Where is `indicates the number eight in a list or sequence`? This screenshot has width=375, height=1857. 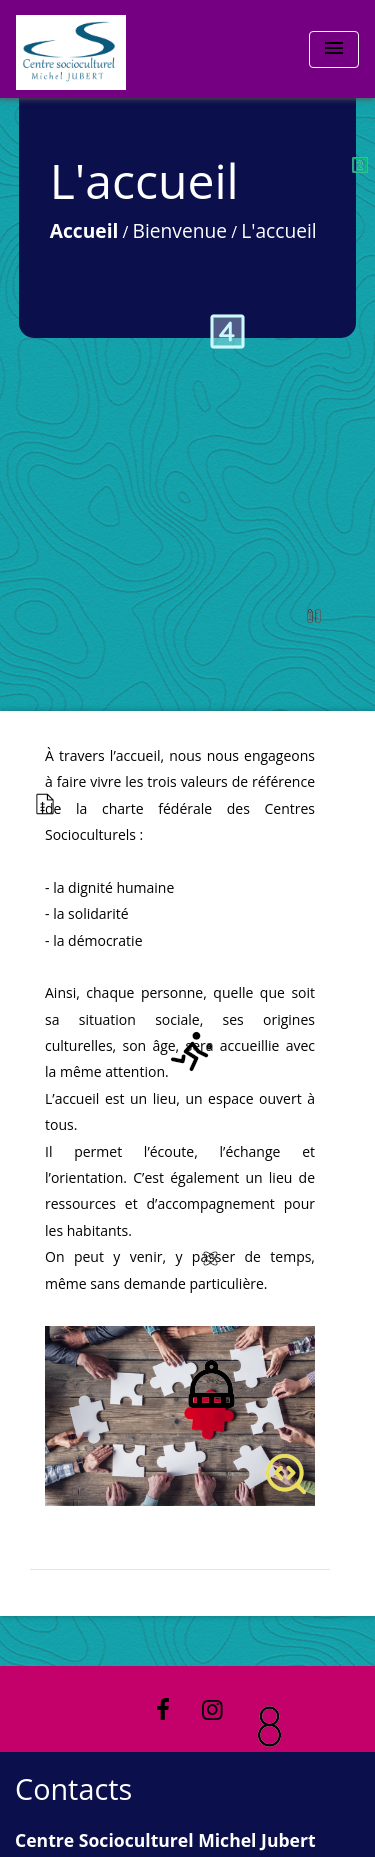 indicates the number eight in a list or sequence is located at coordinates (269, 1726).